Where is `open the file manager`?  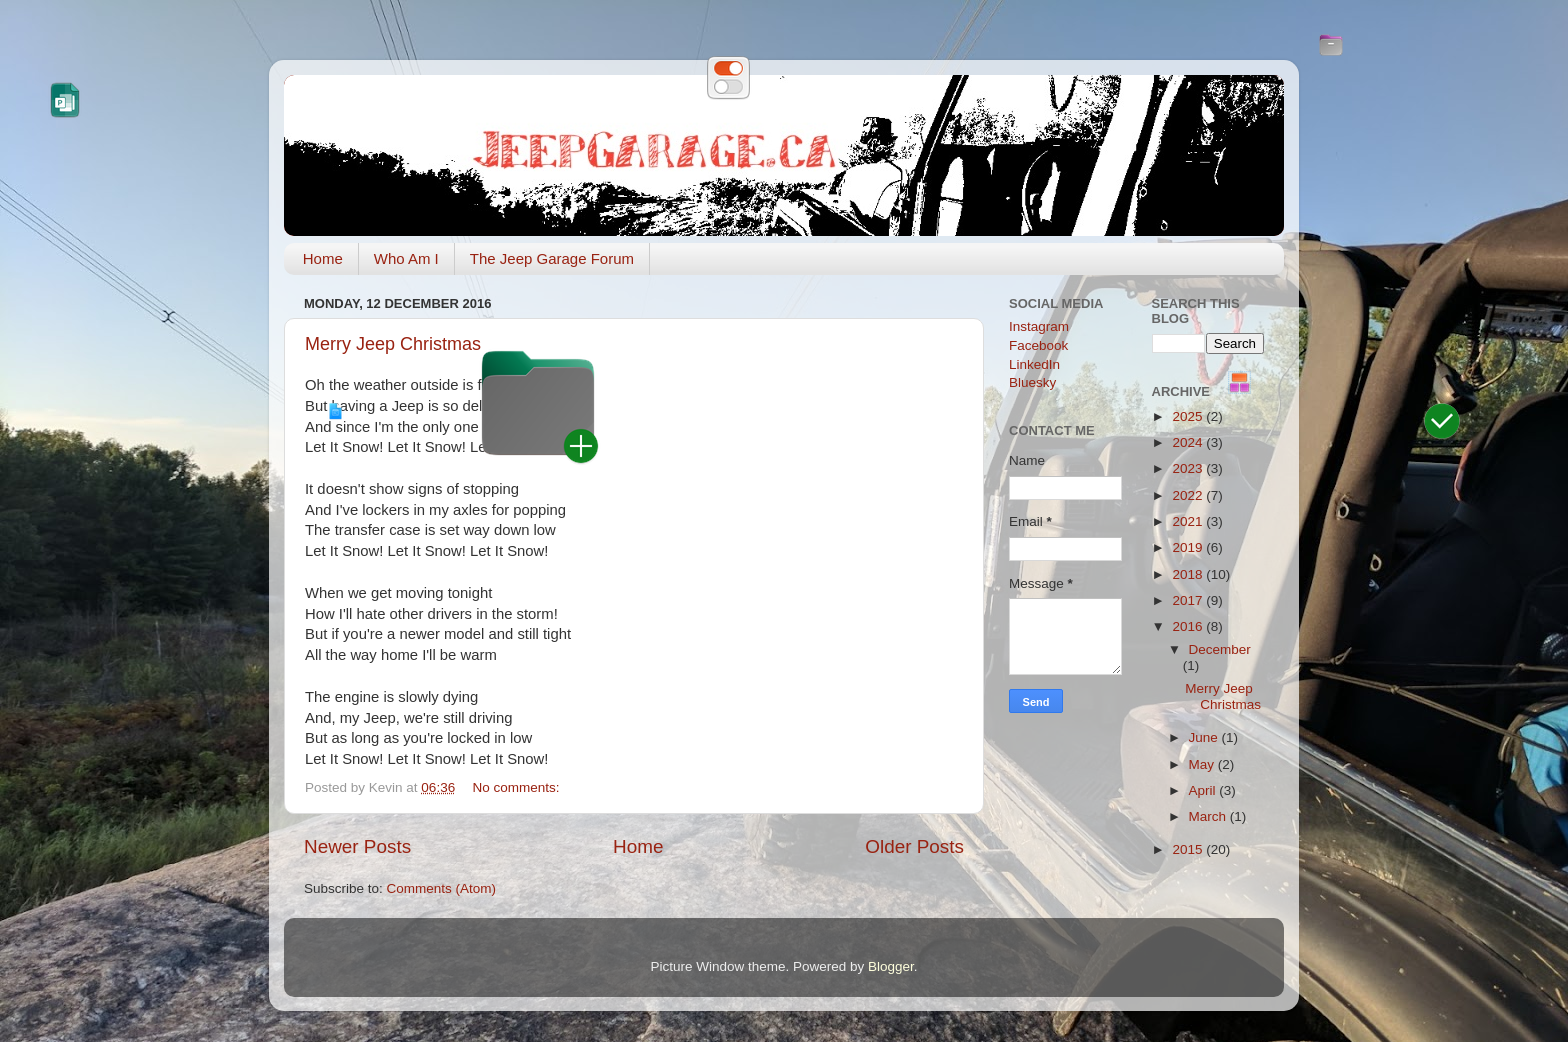
open the file manager is located at coordinates (1331, 45).